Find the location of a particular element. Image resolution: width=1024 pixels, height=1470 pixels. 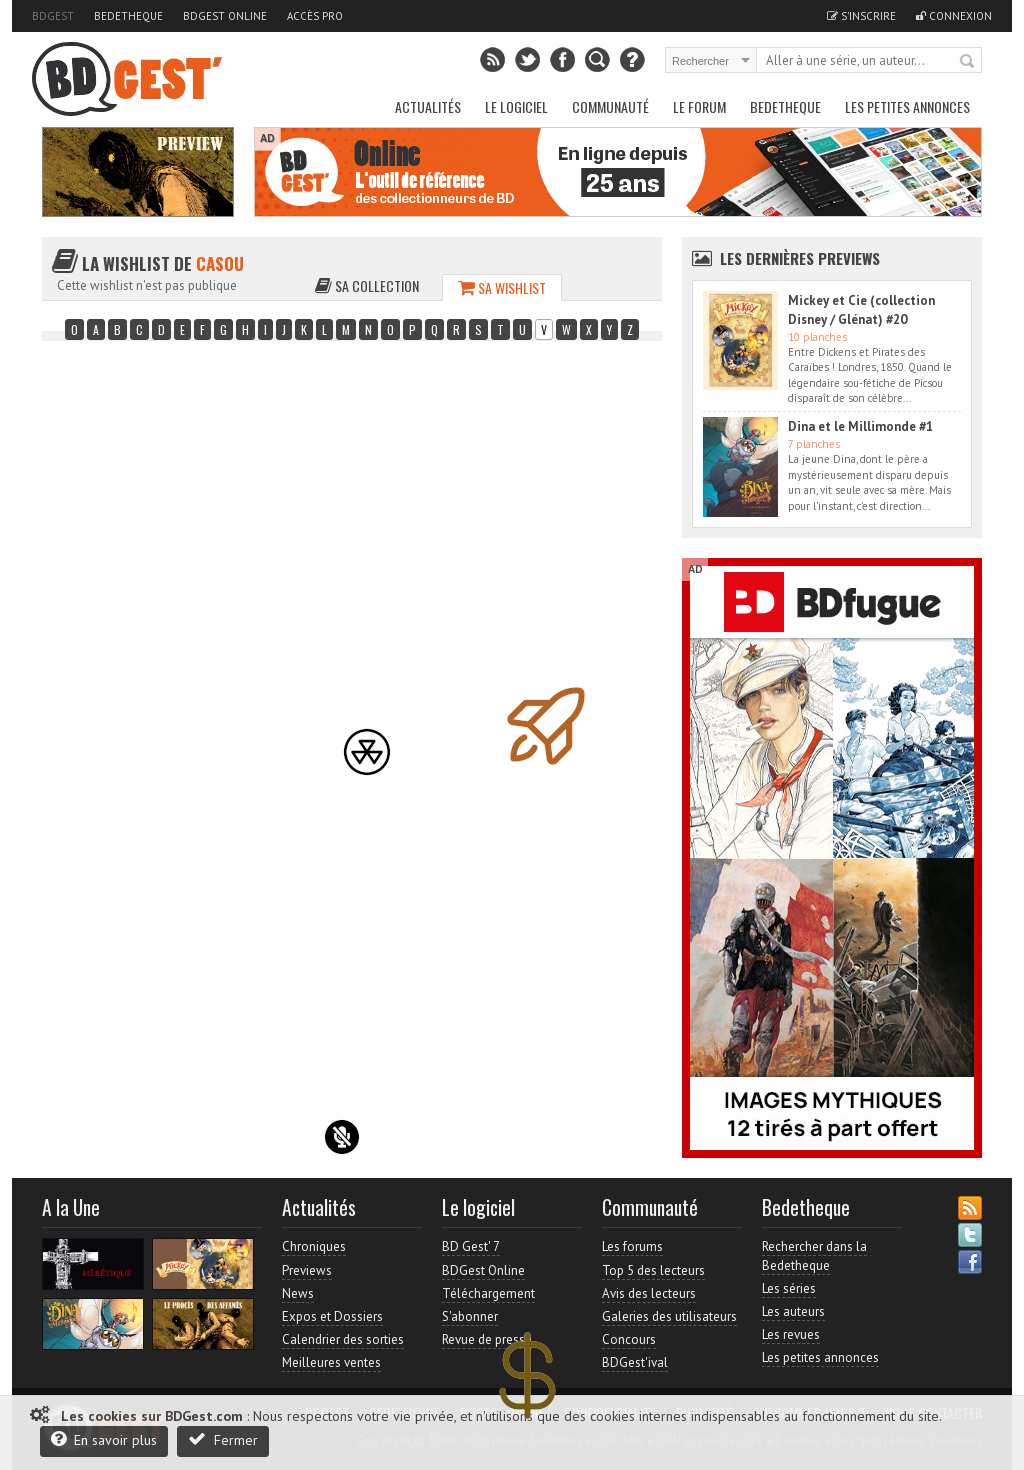

fallout shelter location indicator is located at coordinates (367, 752).